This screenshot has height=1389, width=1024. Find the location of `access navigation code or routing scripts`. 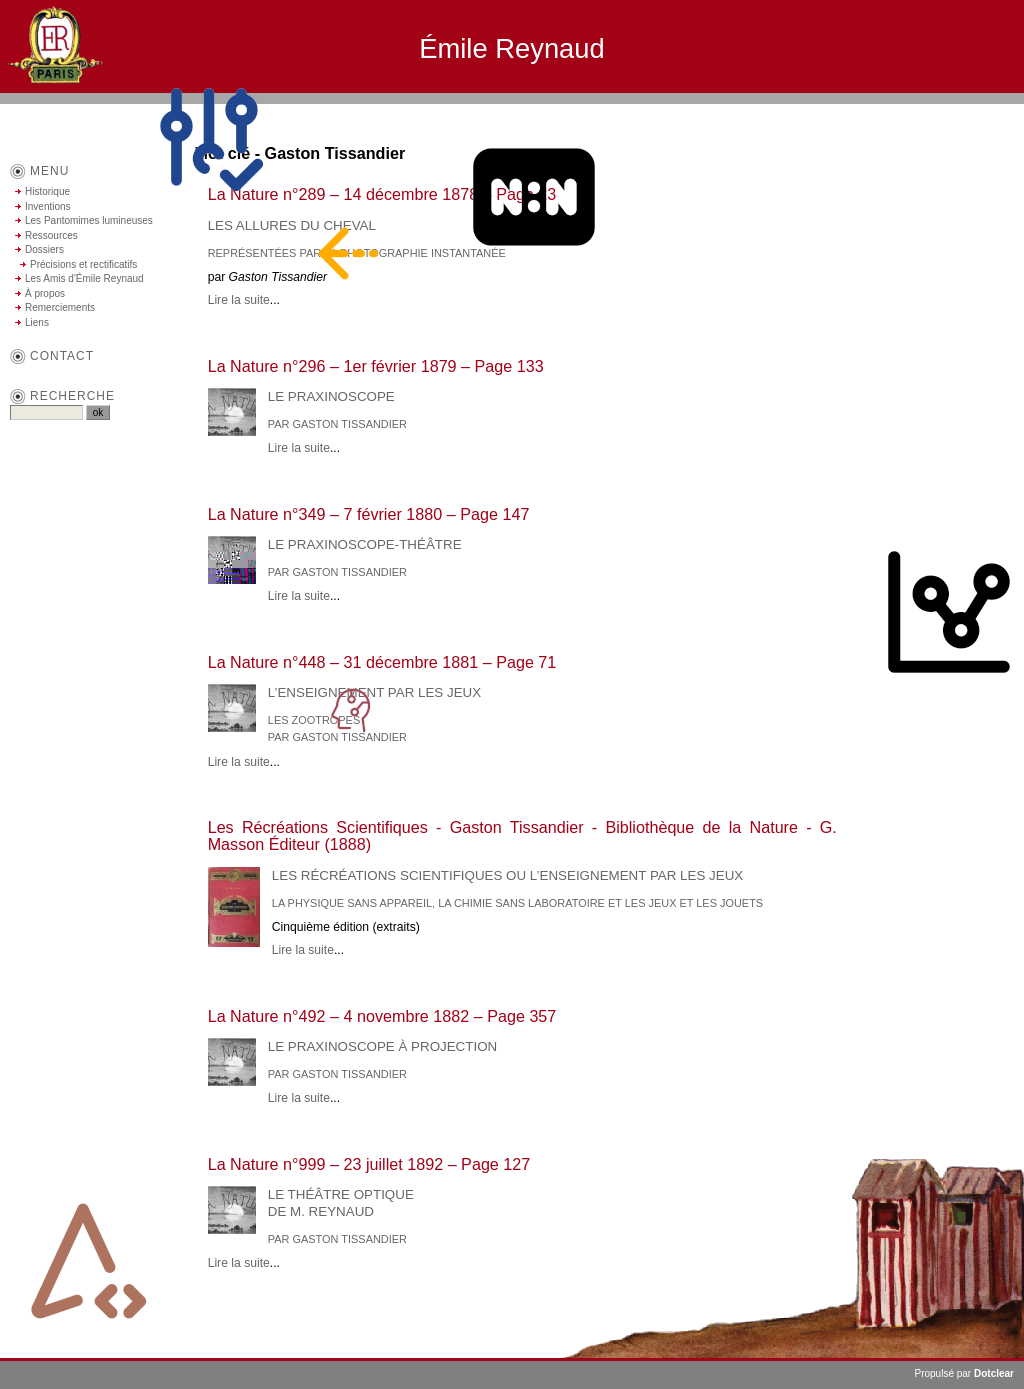

access navigation code or routing scripts is located at coordinates (83, 1261).